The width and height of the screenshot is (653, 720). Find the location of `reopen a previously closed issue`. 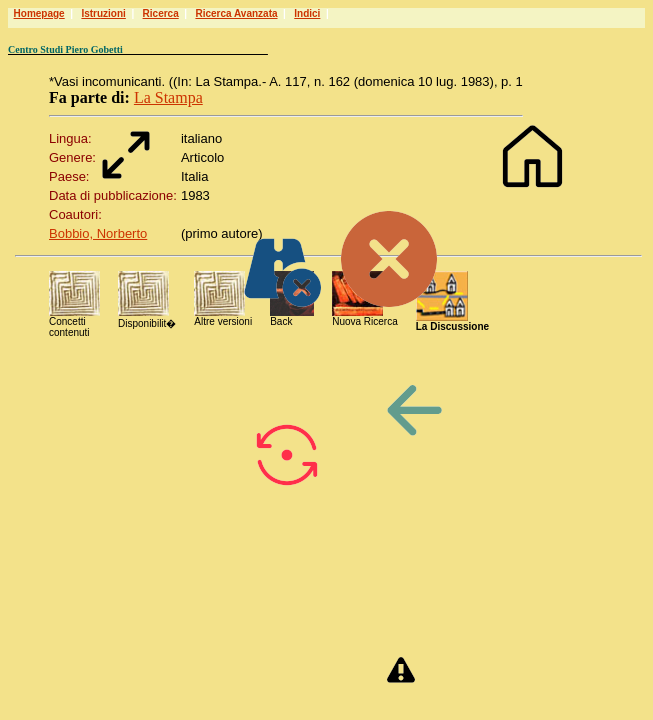

reopen a previously closed issue is located at coordinates (287, 455).